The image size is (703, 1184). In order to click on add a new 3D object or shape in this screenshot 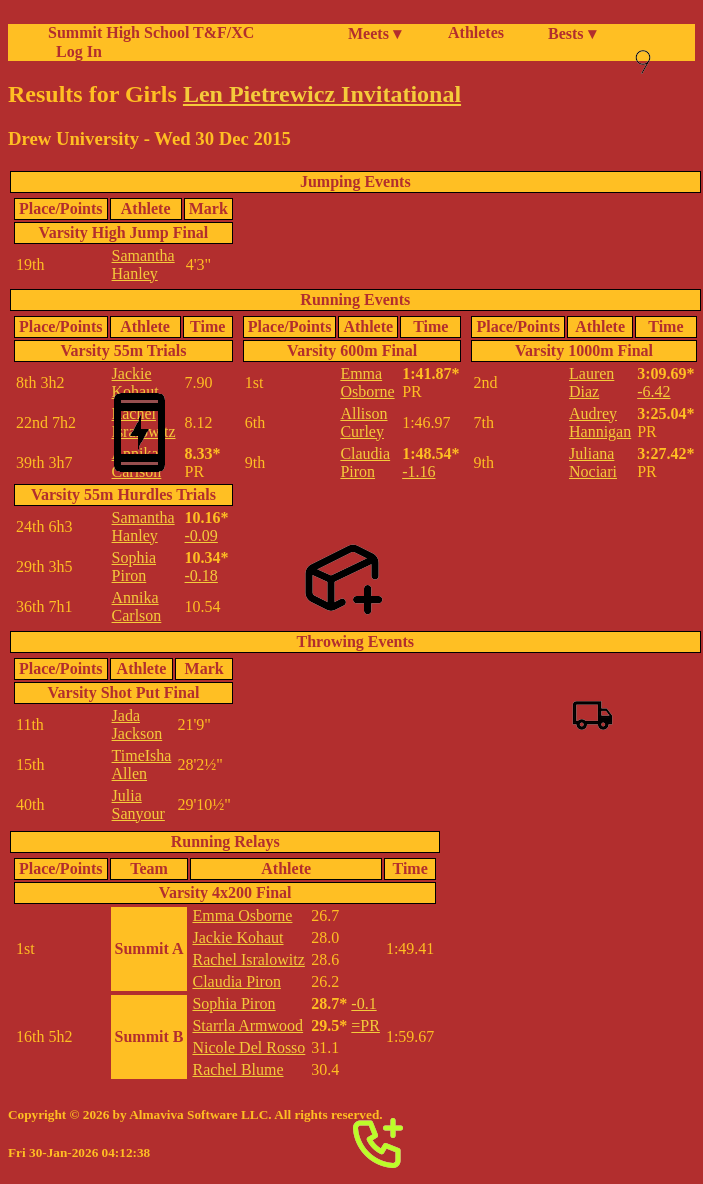, I will do `click(342, 574)`.